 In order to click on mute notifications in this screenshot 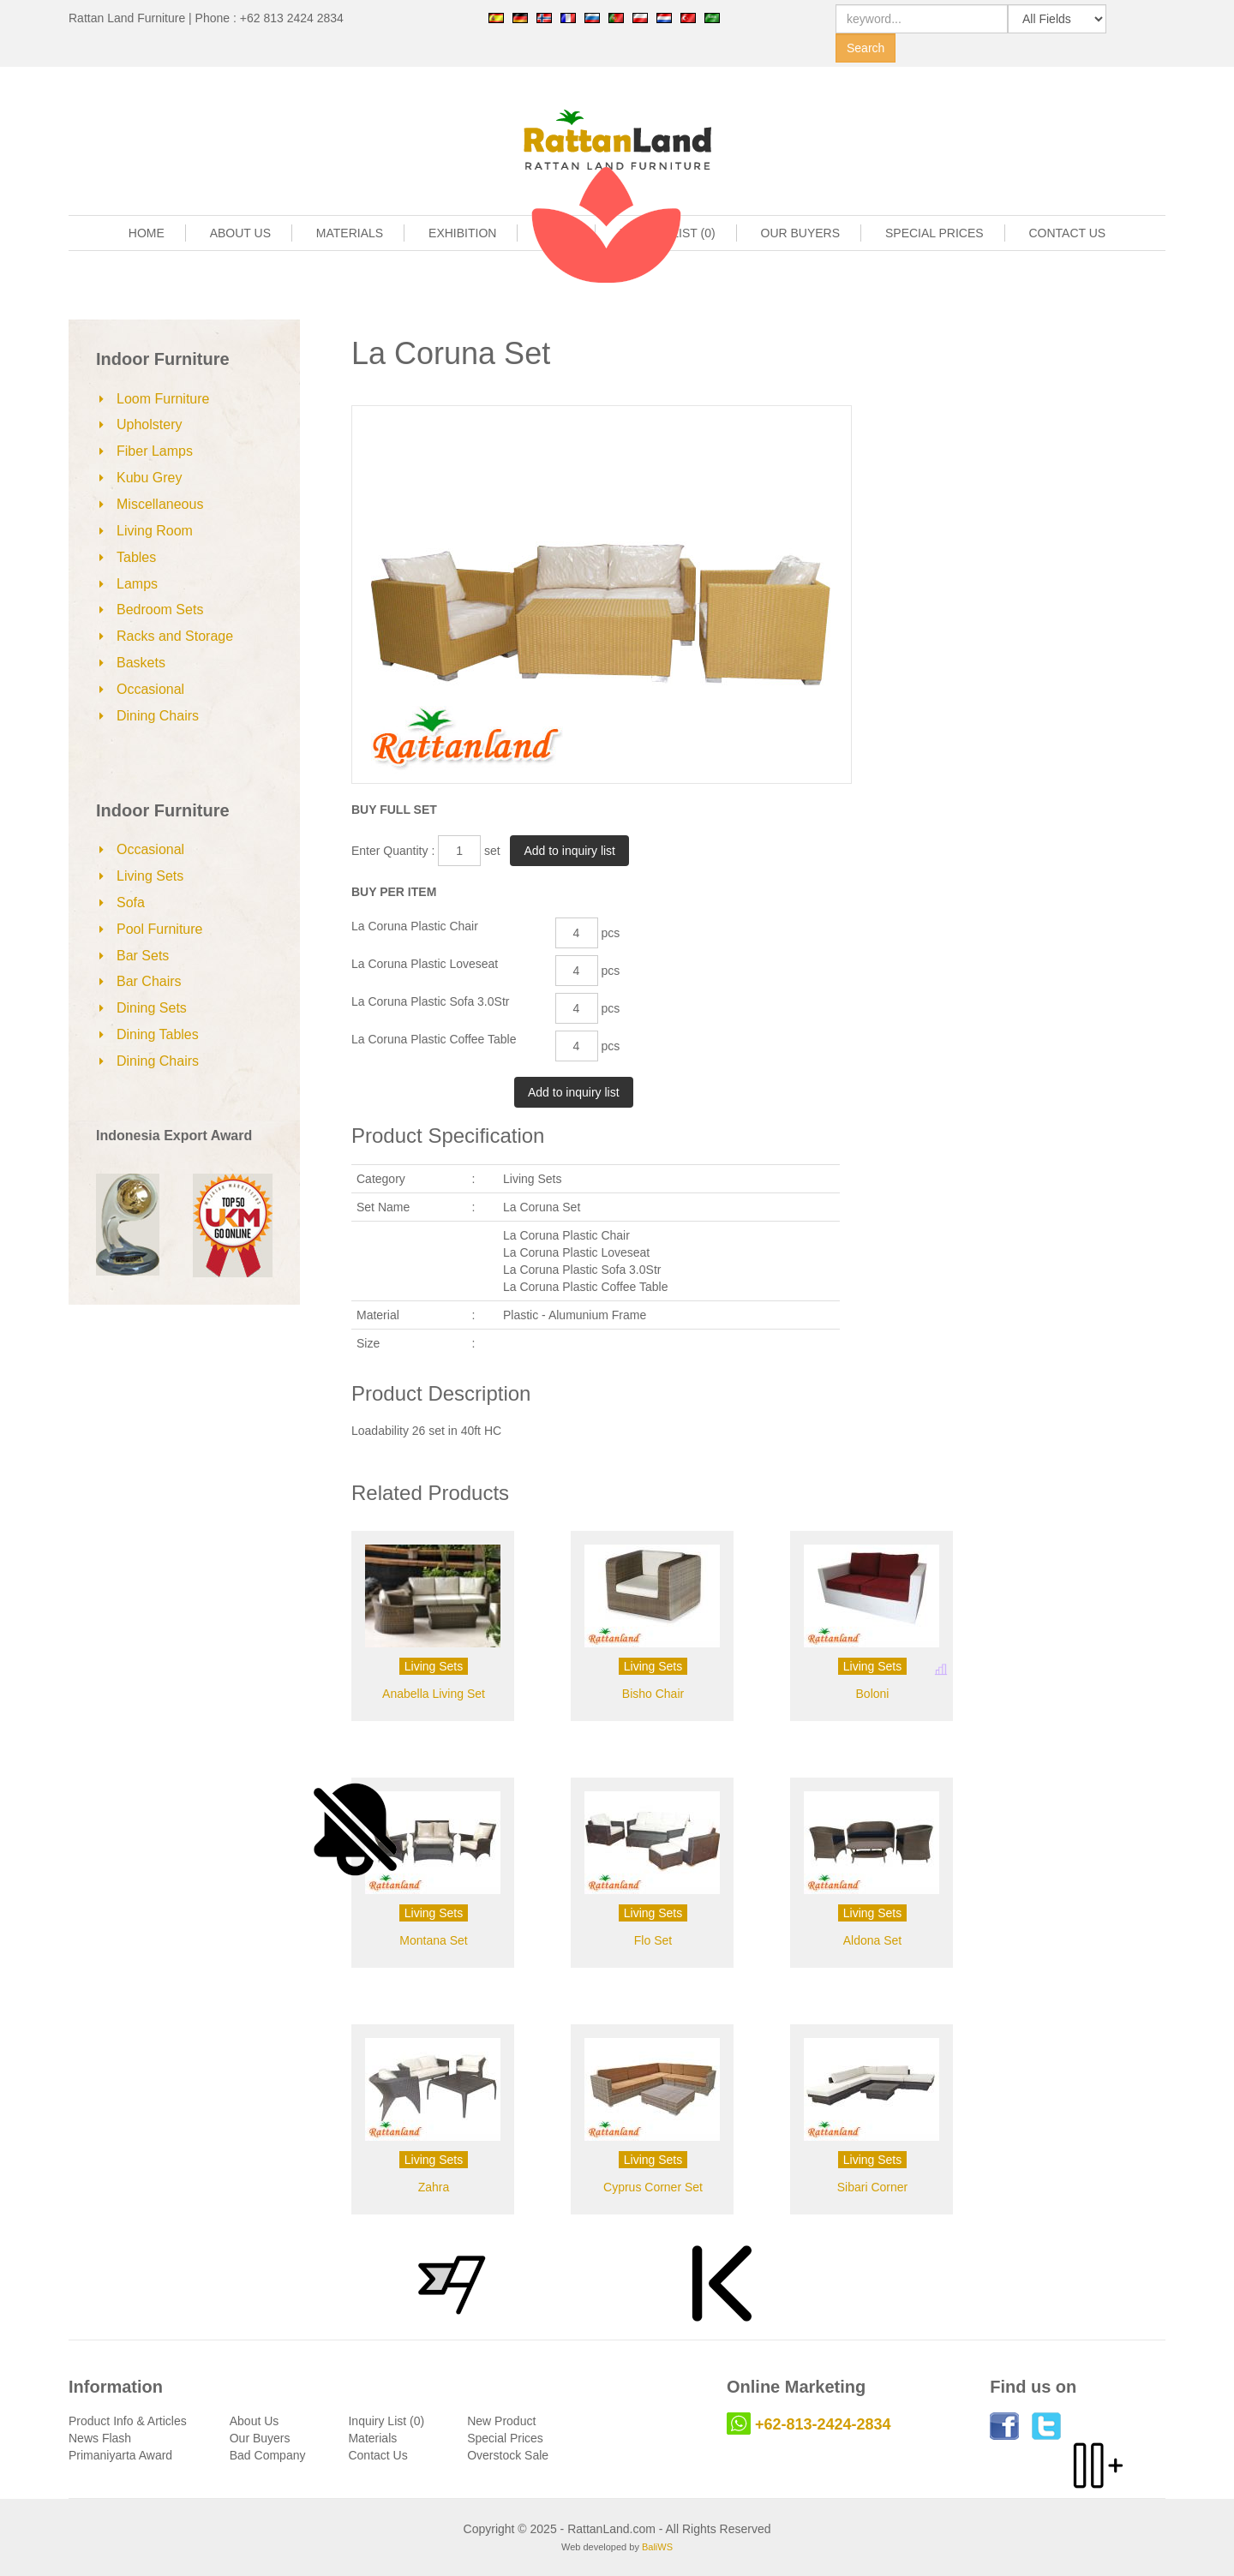, I will do `click(355, 1829)`.